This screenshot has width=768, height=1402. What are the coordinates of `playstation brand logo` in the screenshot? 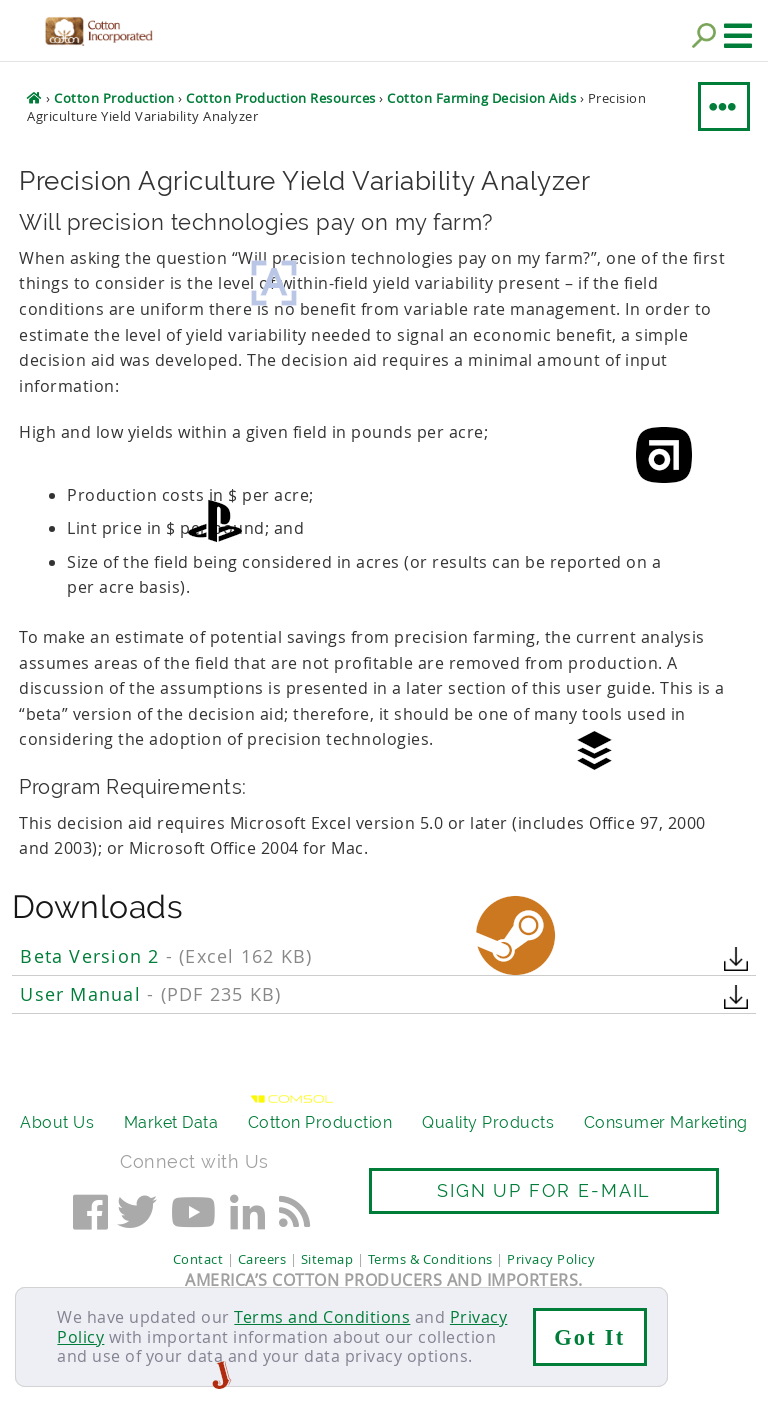 It's located at (215, 521).